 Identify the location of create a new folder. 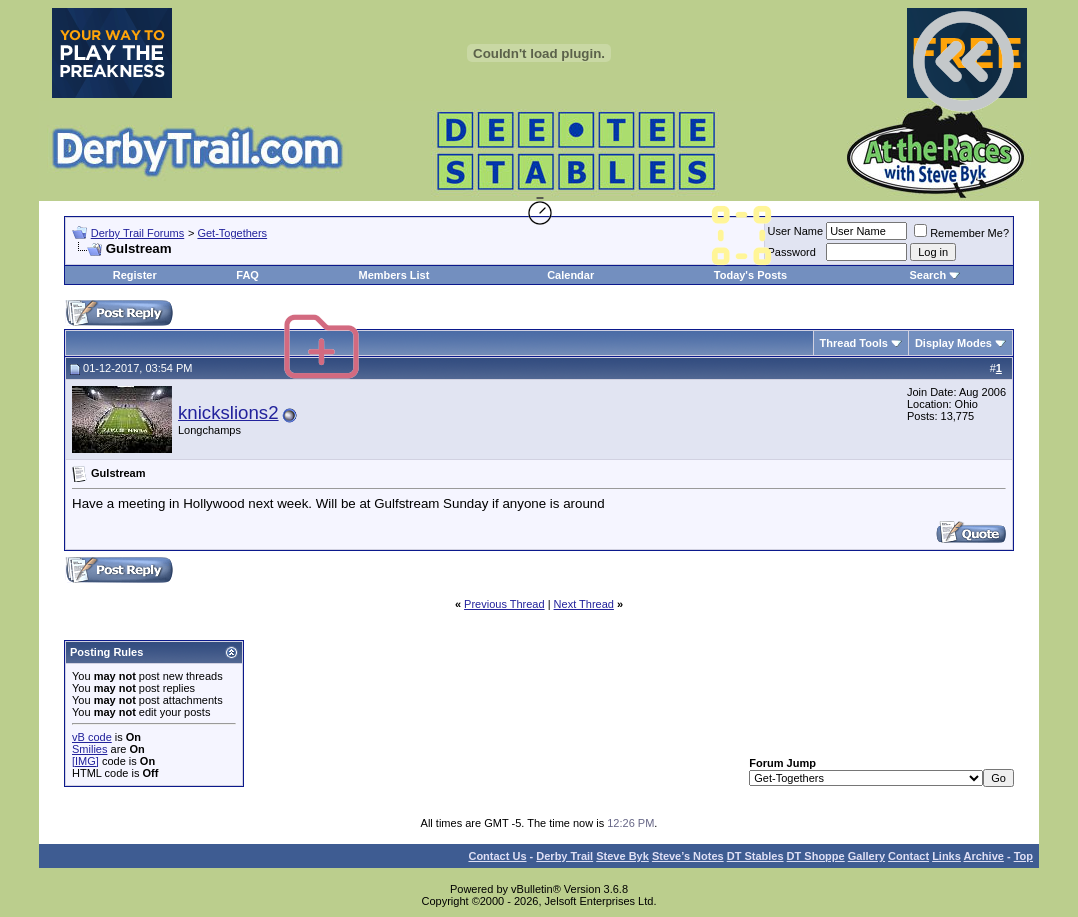
(321, 346).